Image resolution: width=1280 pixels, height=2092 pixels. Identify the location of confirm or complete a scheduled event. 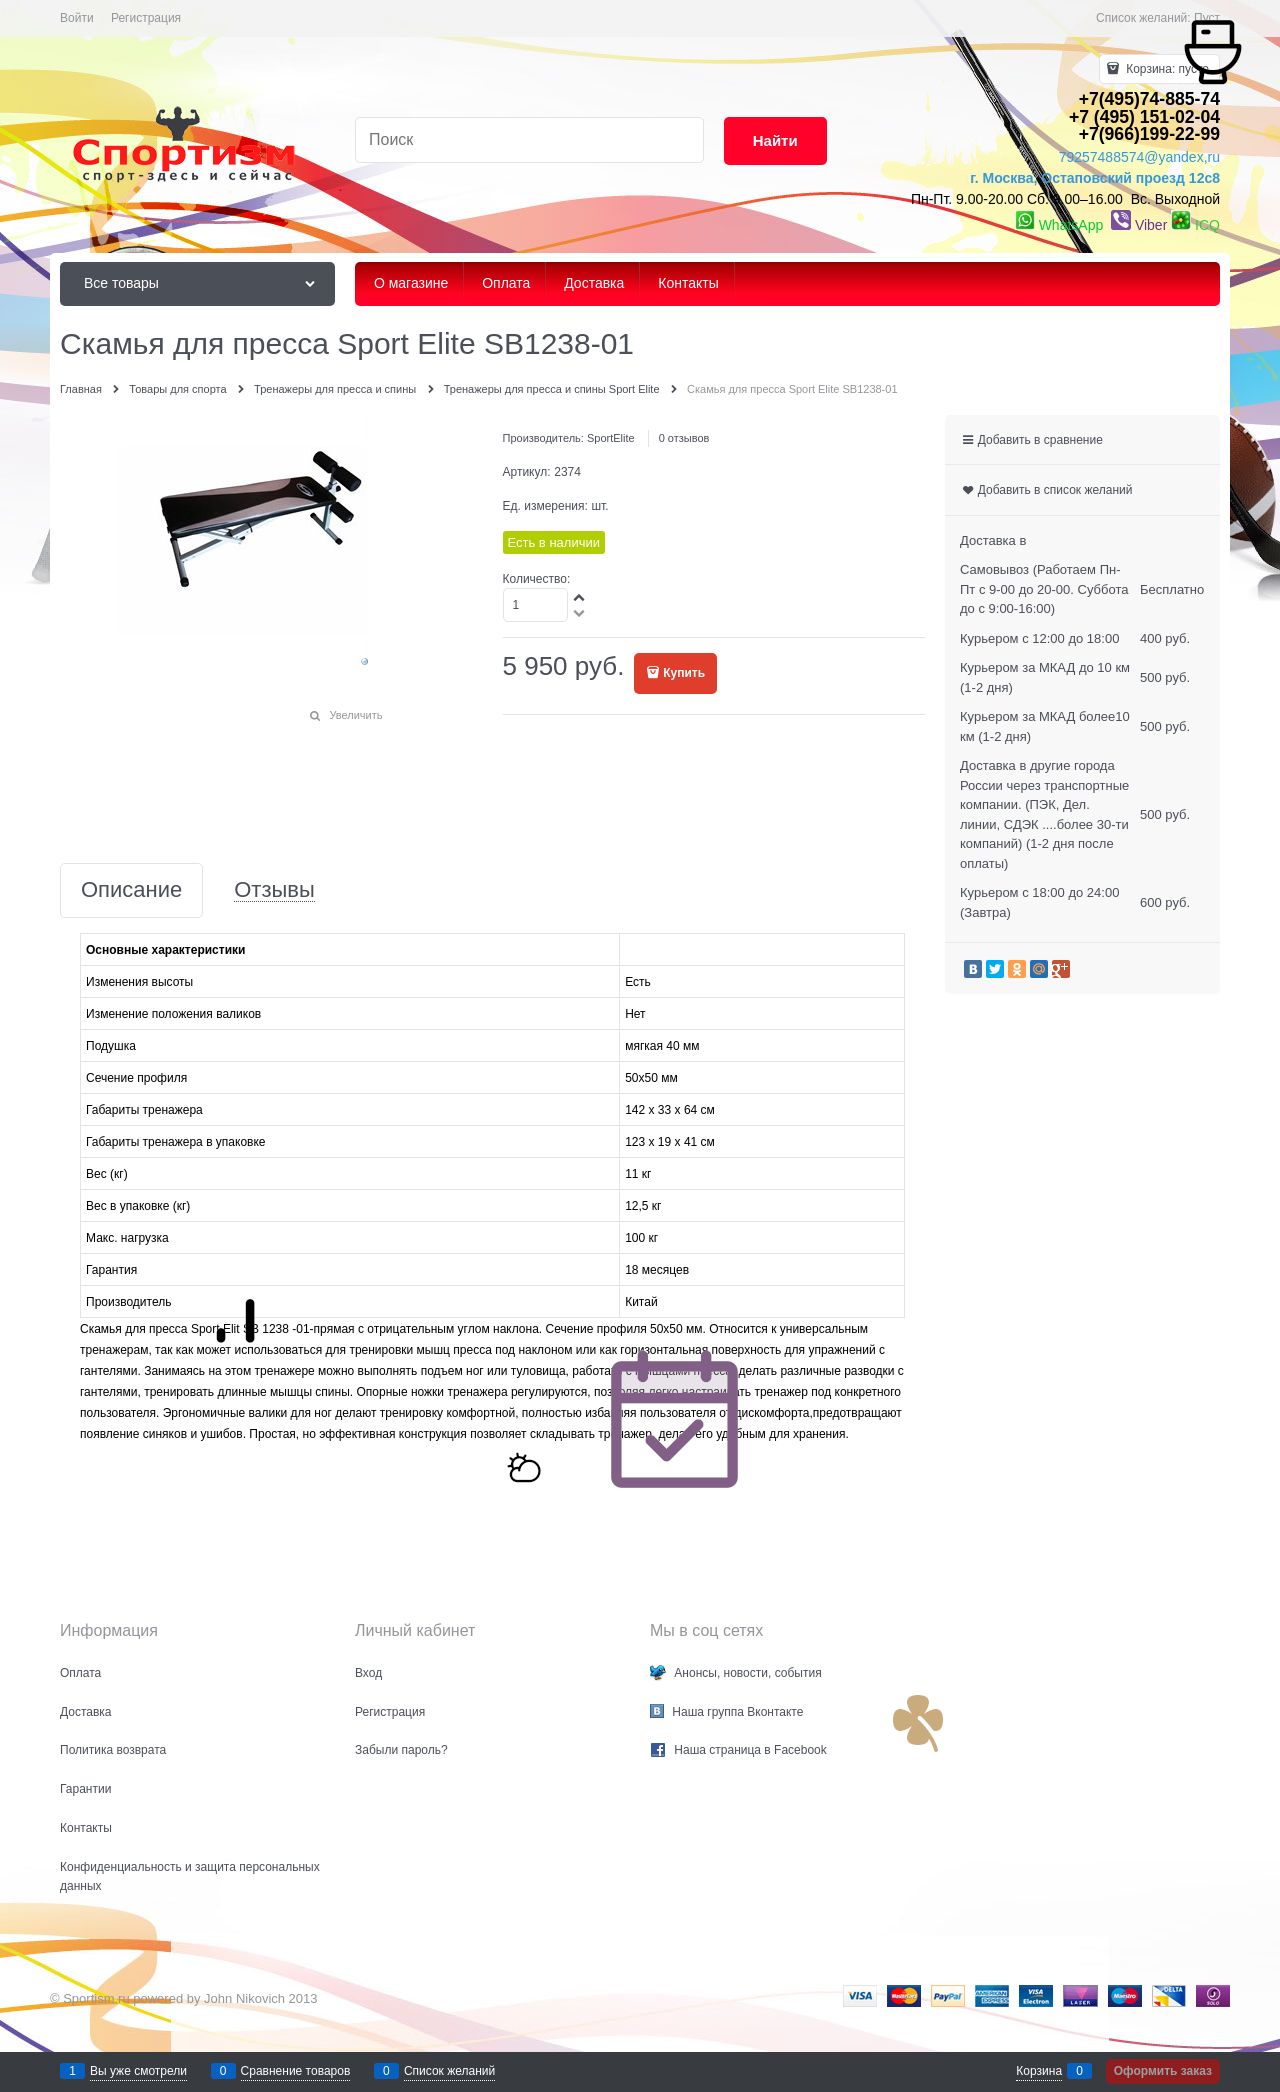
(674, 1424).